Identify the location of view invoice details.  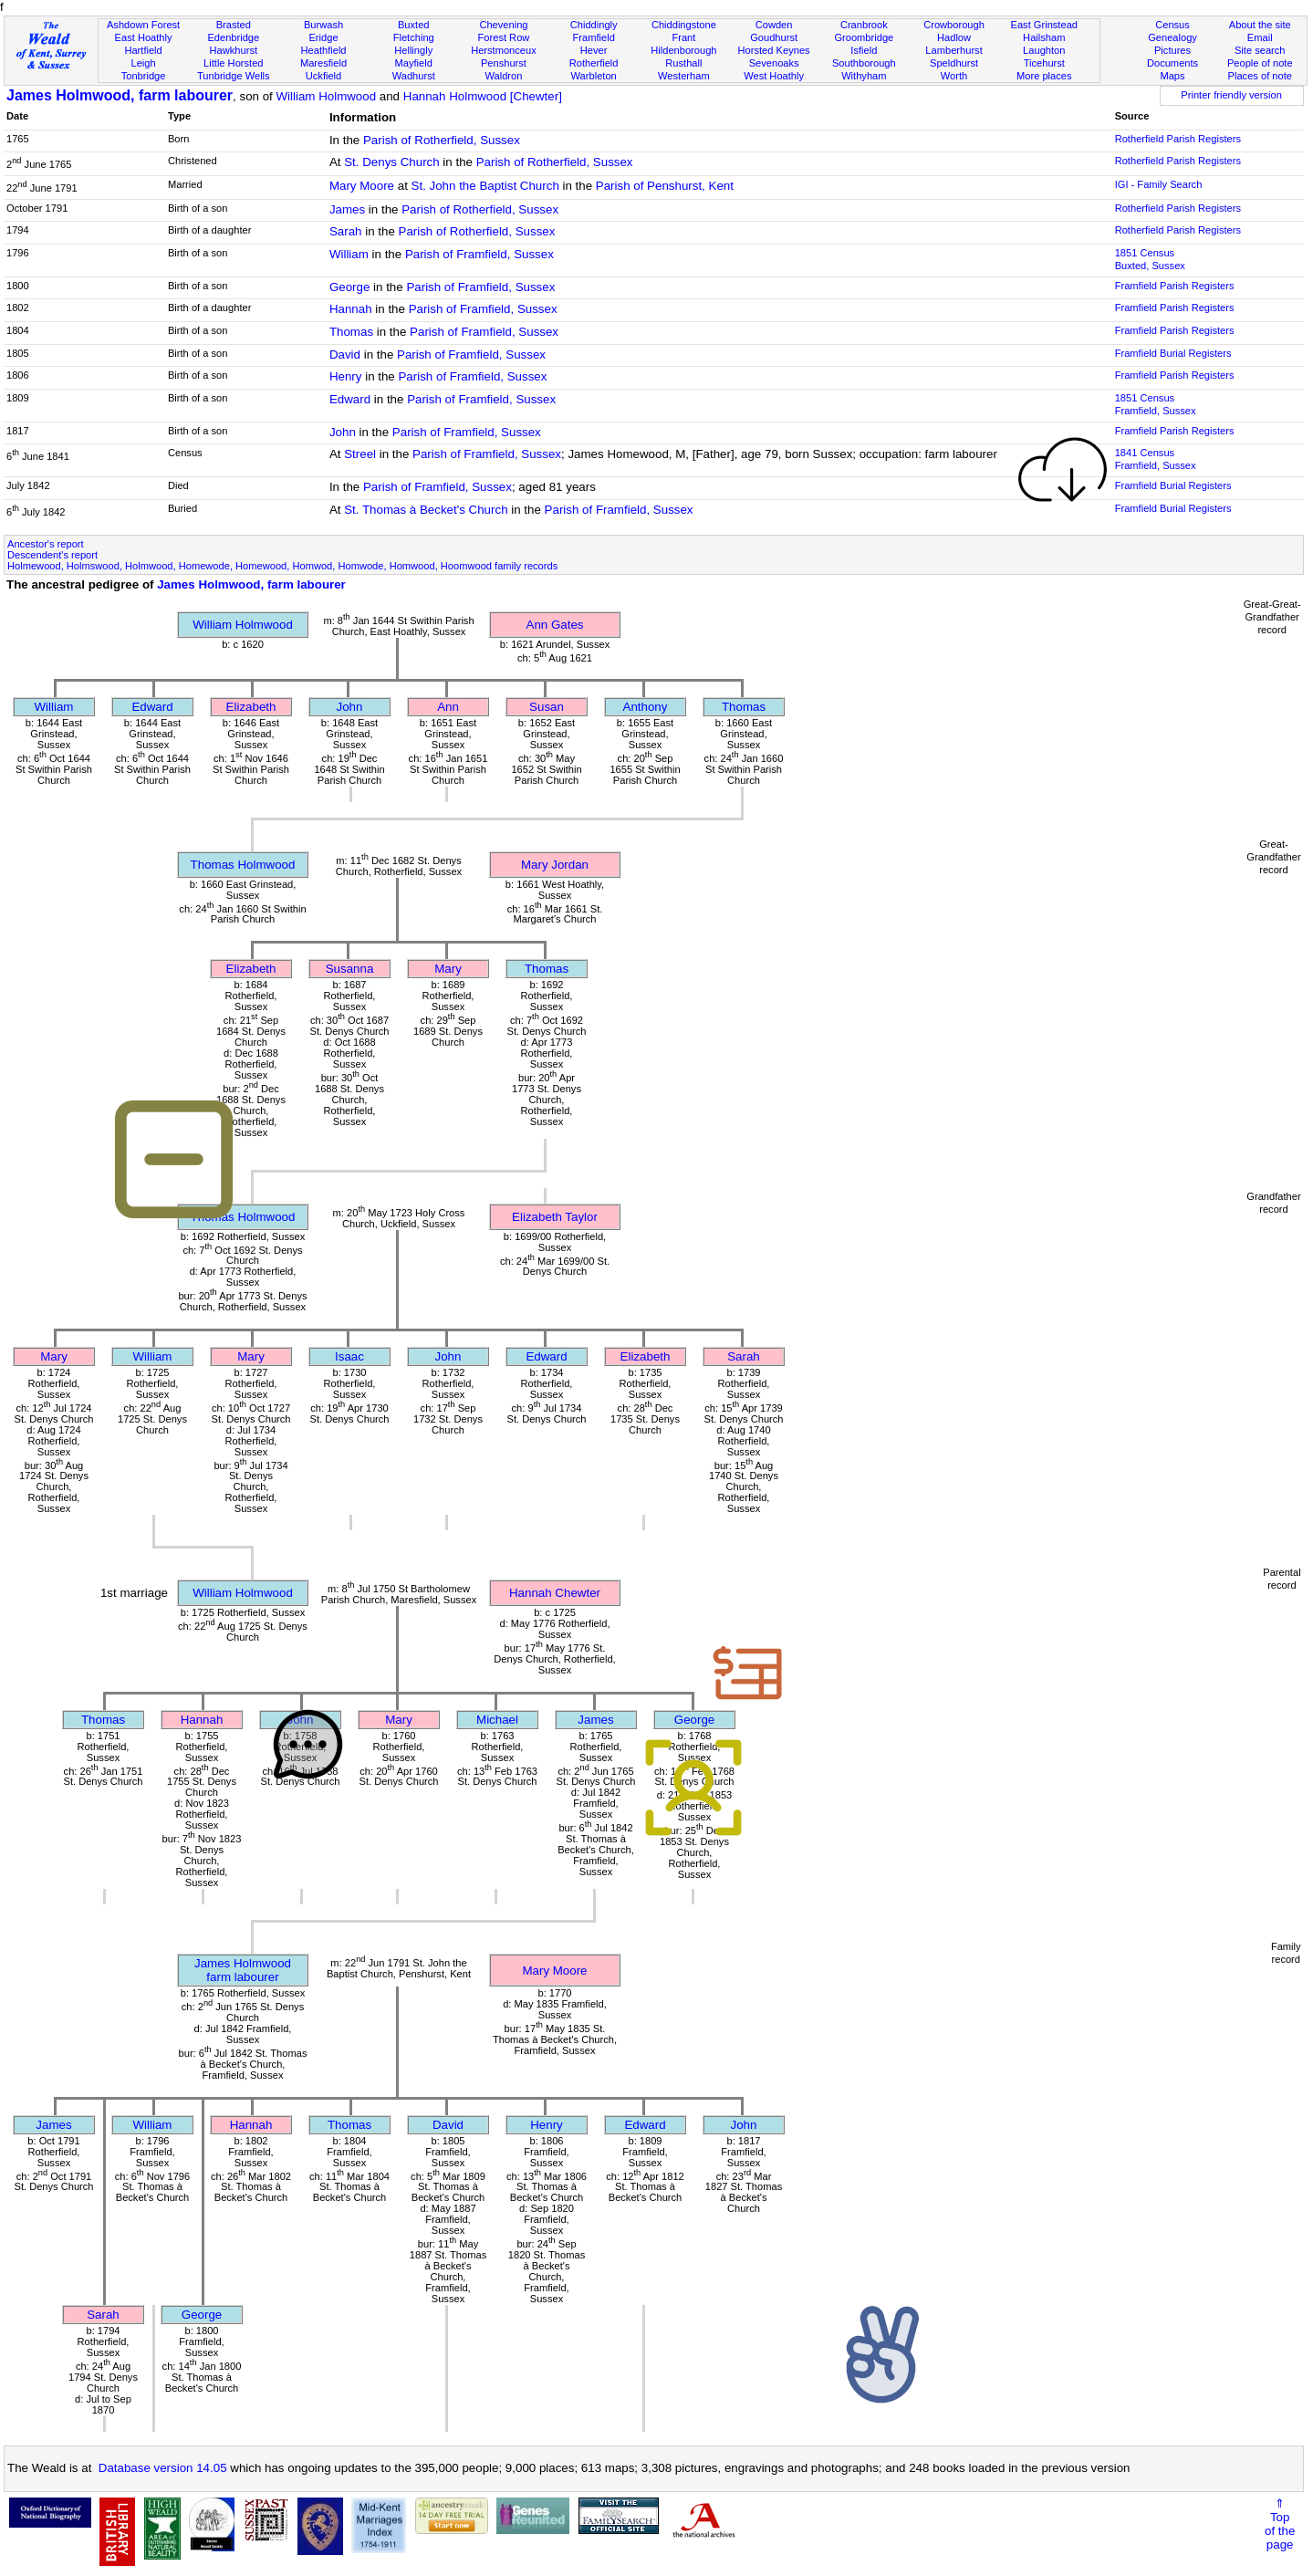
(748, 1674).